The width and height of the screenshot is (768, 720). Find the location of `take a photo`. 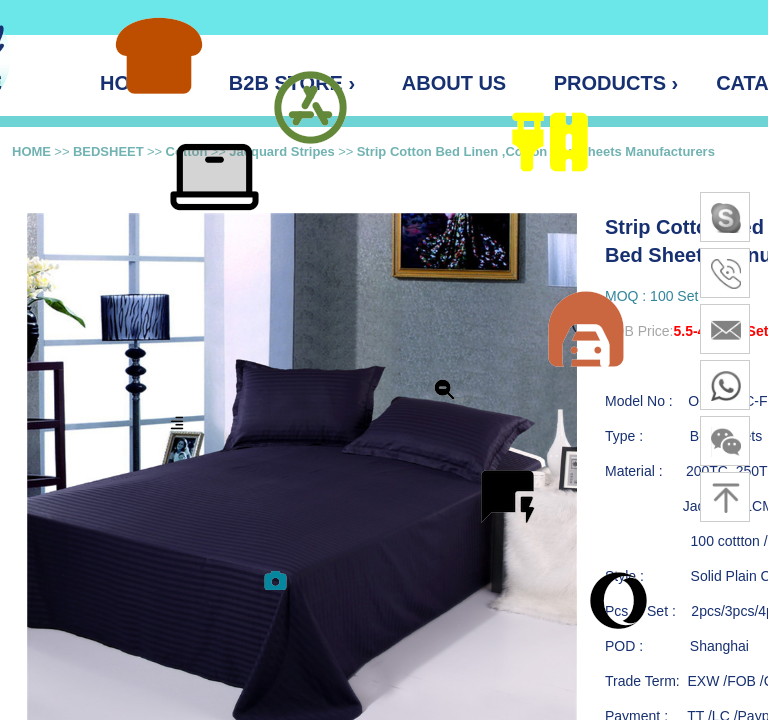

take a photo is located at coordinates (275, 580).